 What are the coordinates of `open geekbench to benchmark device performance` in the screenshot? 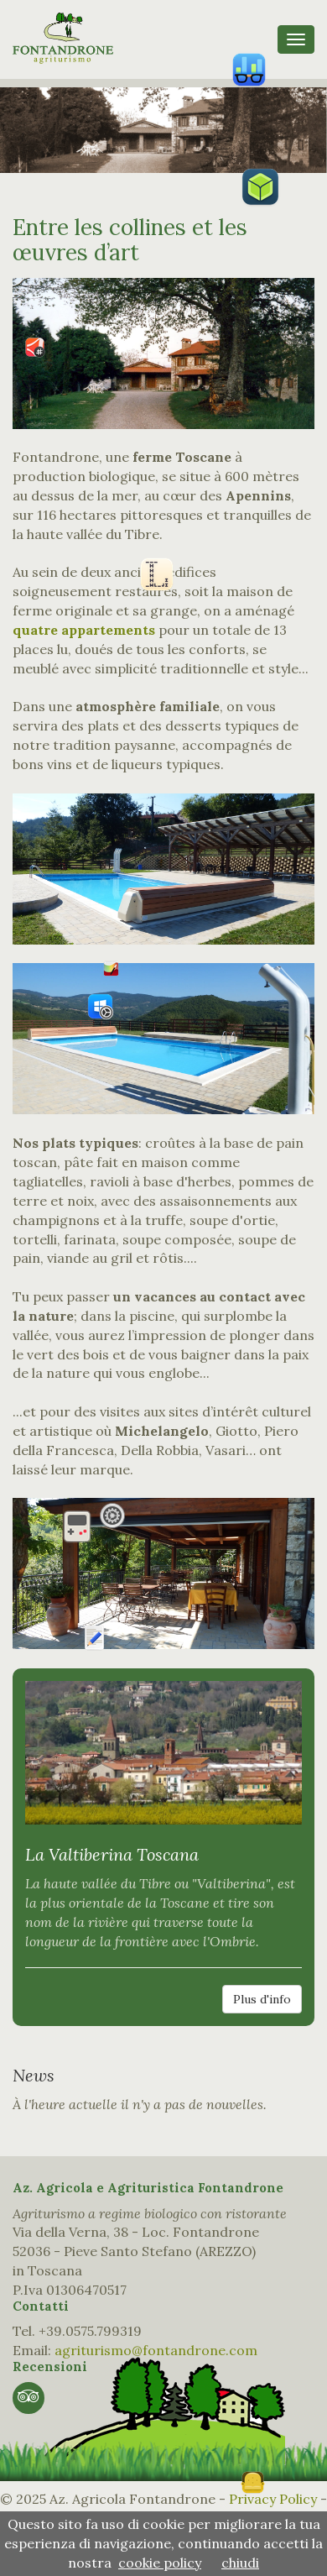 It's located at (249, 70).